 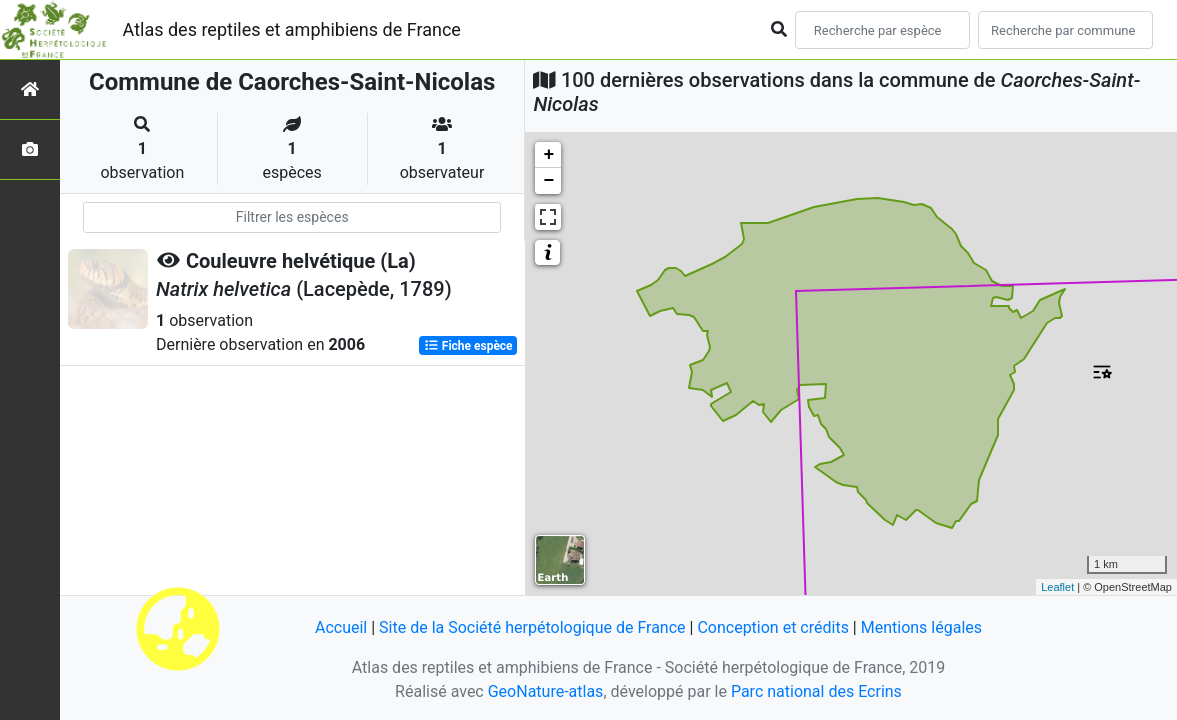 I want to click on view your favorites list, so click(x=1102, y=372).